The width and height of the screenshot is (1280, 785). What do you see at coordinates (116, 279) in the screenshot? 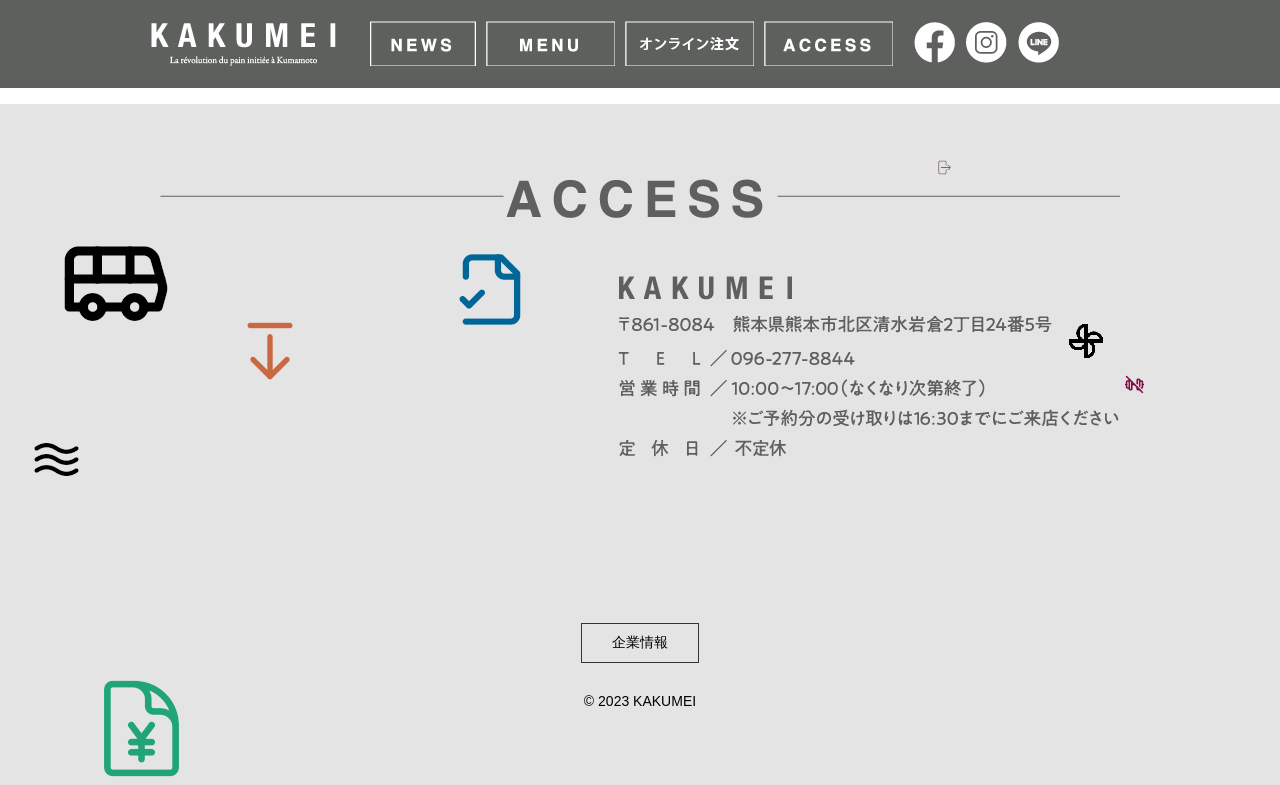
I see `view public transit options` at bounding box center [116, 279].